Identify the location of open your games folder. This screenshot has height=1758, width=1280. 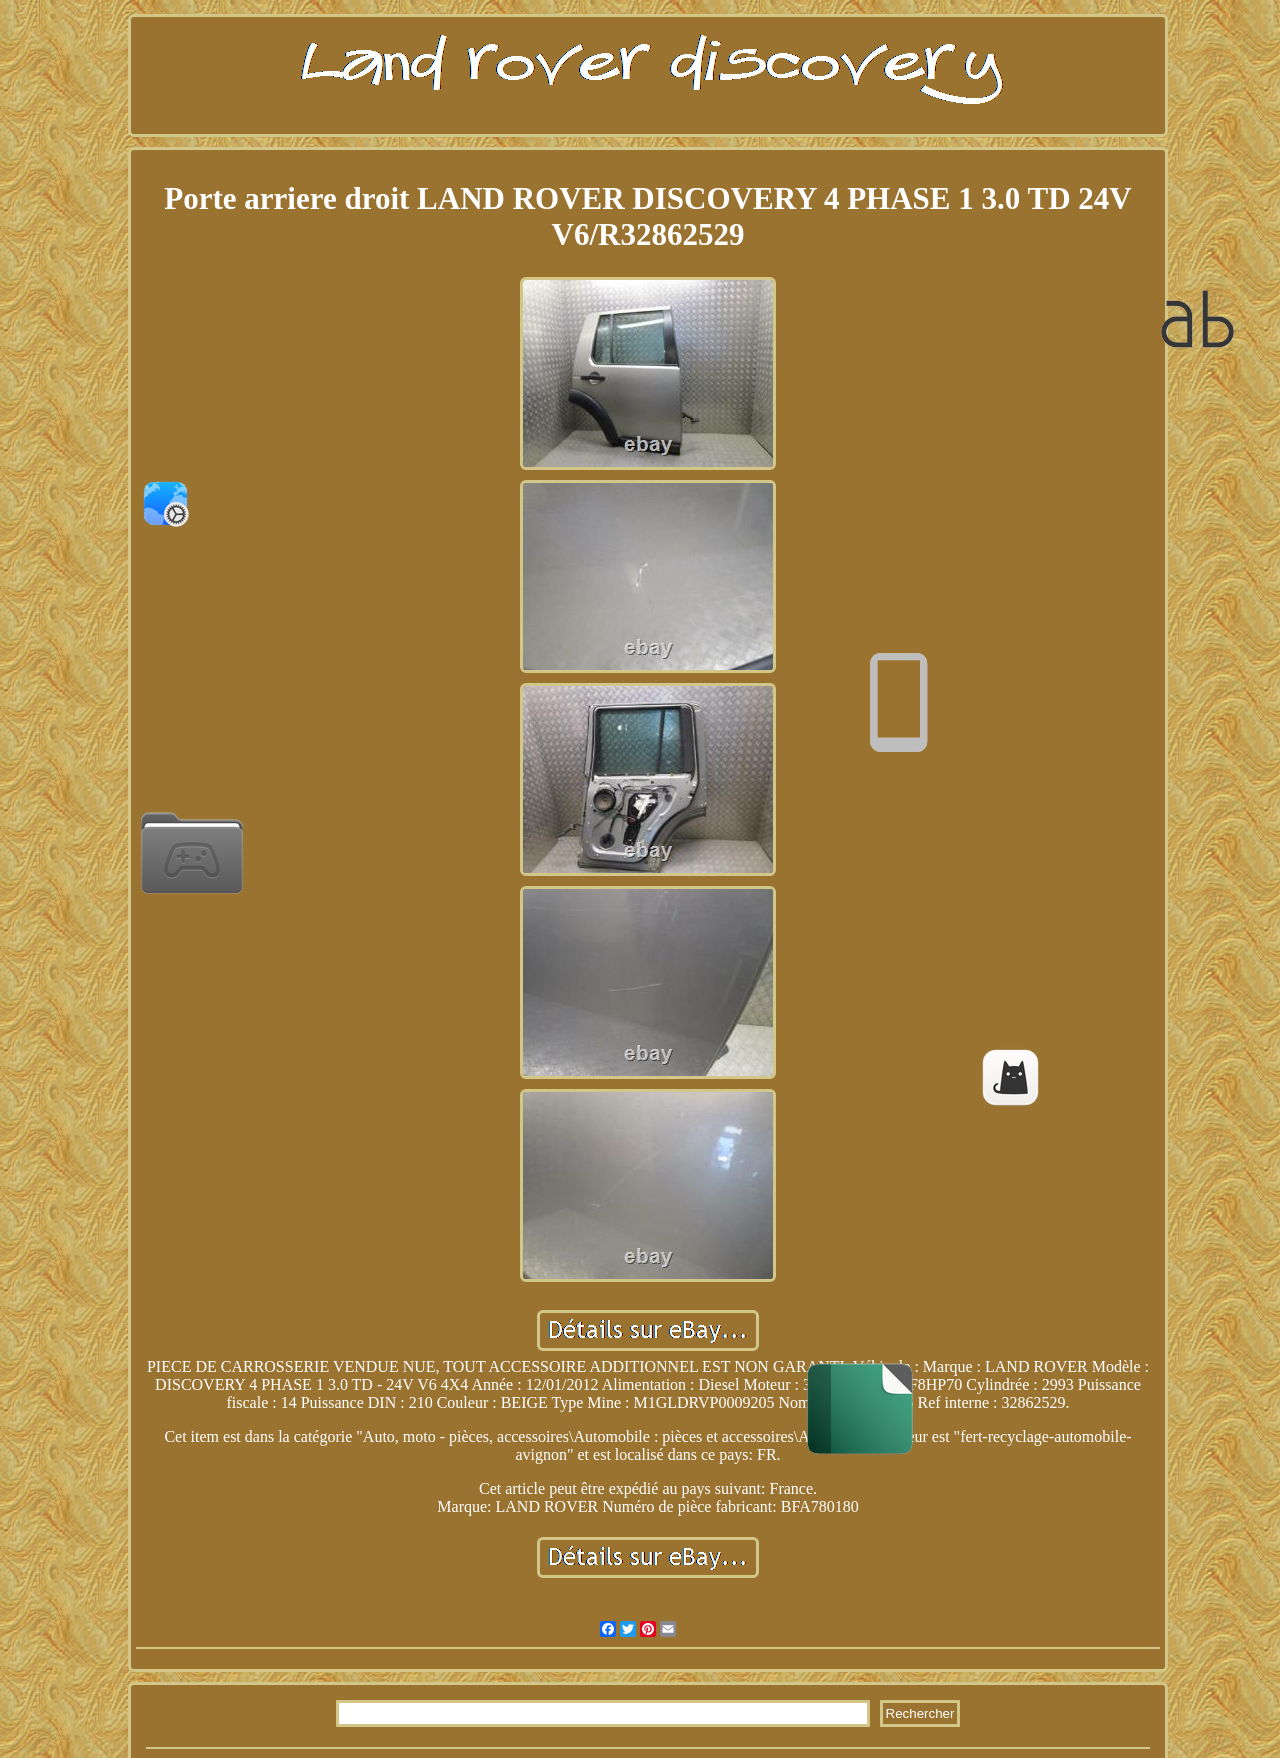
(192, 853).